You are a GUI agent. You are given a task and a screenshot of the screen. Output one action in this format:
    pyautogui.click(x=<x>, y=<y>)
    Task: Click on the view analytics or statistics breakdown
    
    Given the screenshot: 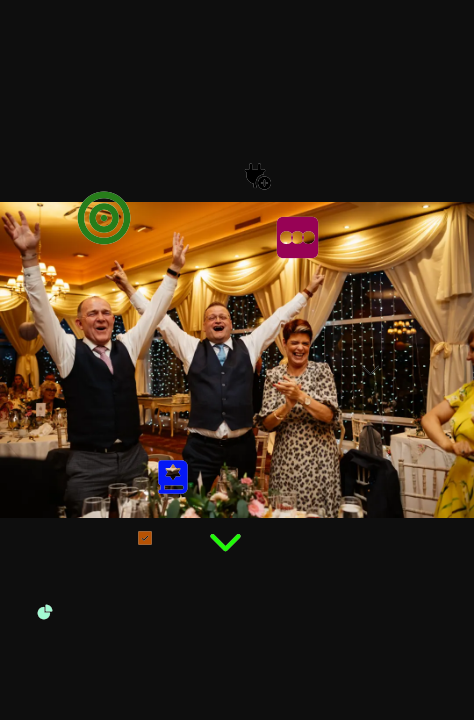 What is the action you would take?
    pyautogui.click(x=45, y=612)
    